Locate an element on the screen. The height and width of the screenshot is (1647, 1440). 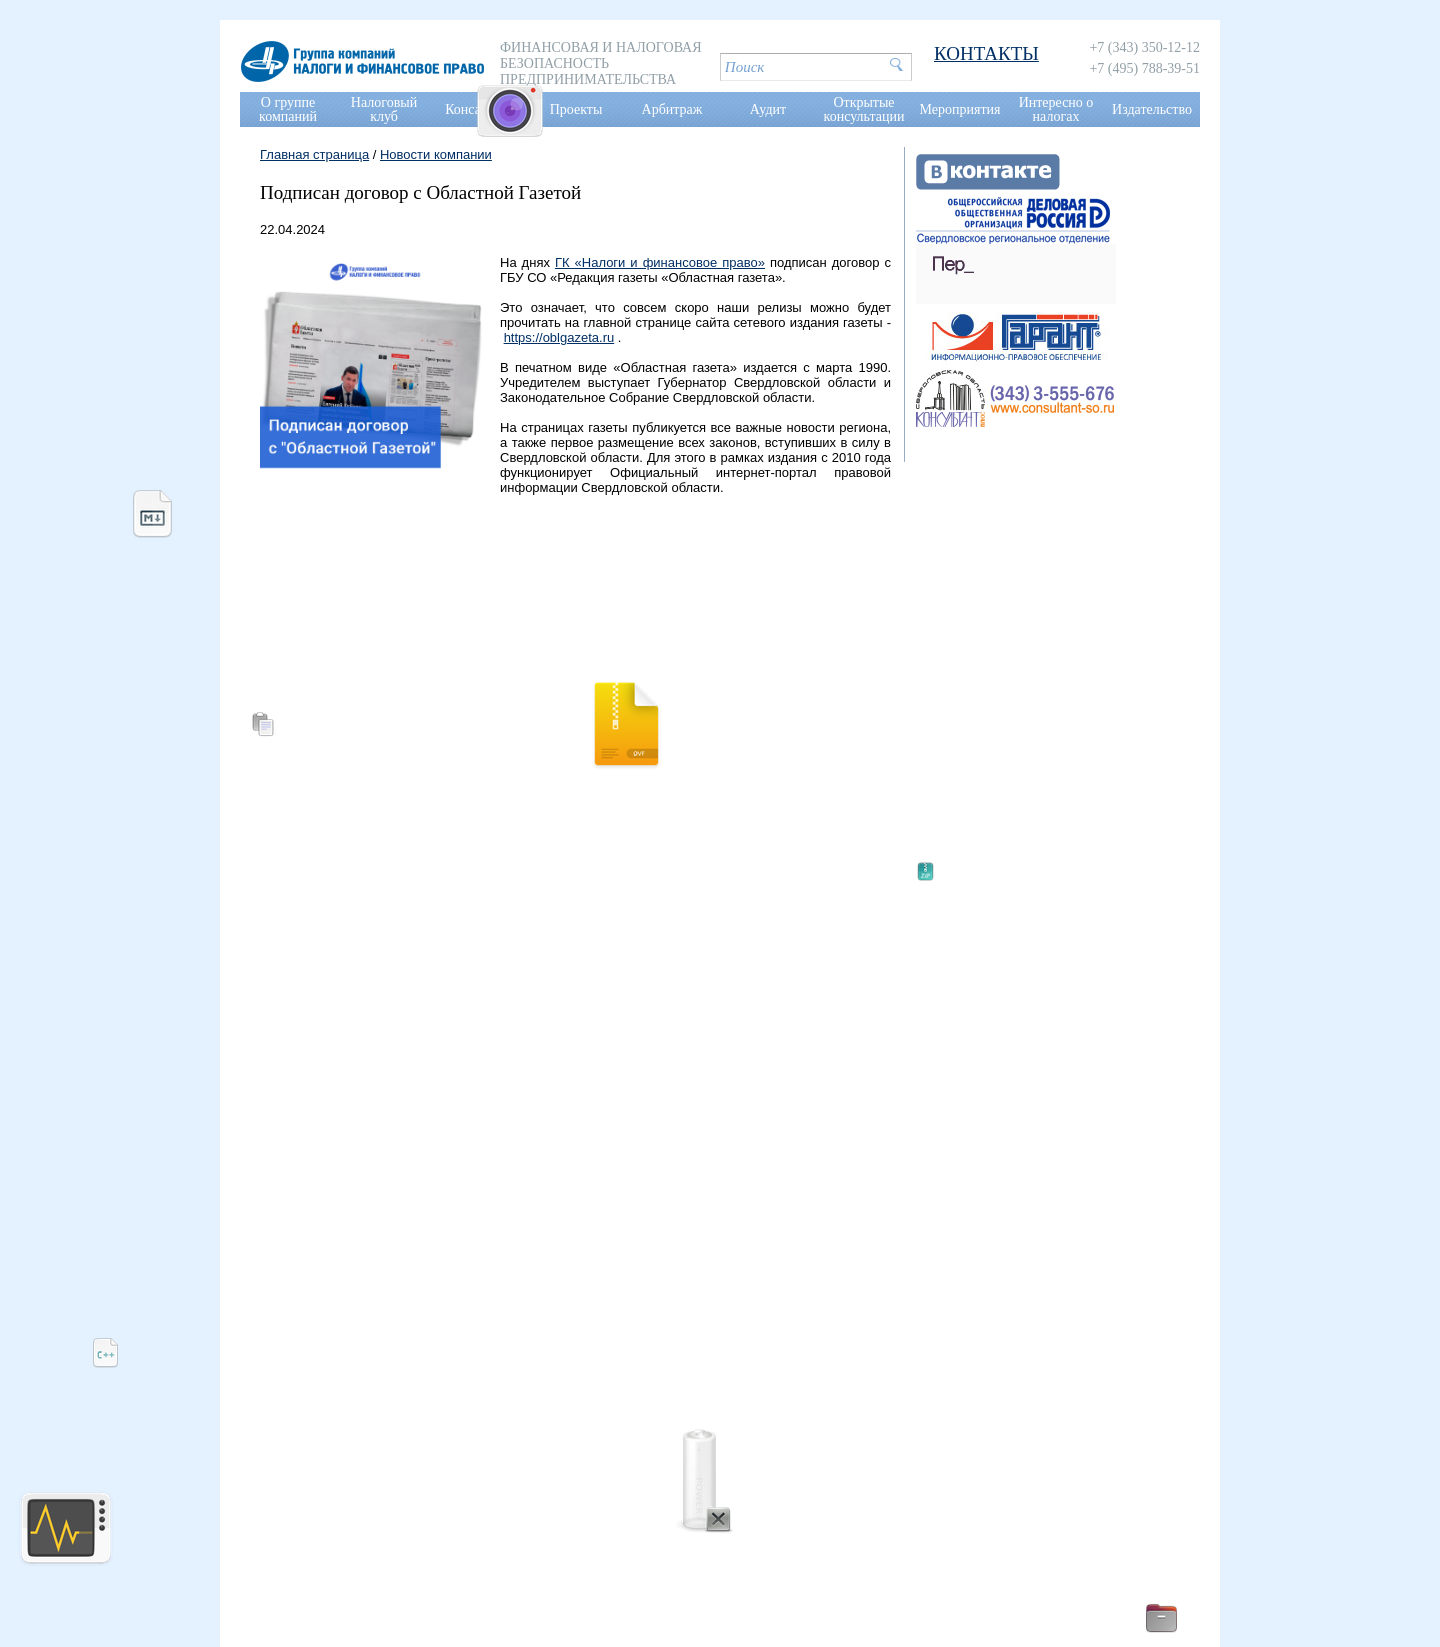
open the file manager application is located at coordinates (1161, 1617).